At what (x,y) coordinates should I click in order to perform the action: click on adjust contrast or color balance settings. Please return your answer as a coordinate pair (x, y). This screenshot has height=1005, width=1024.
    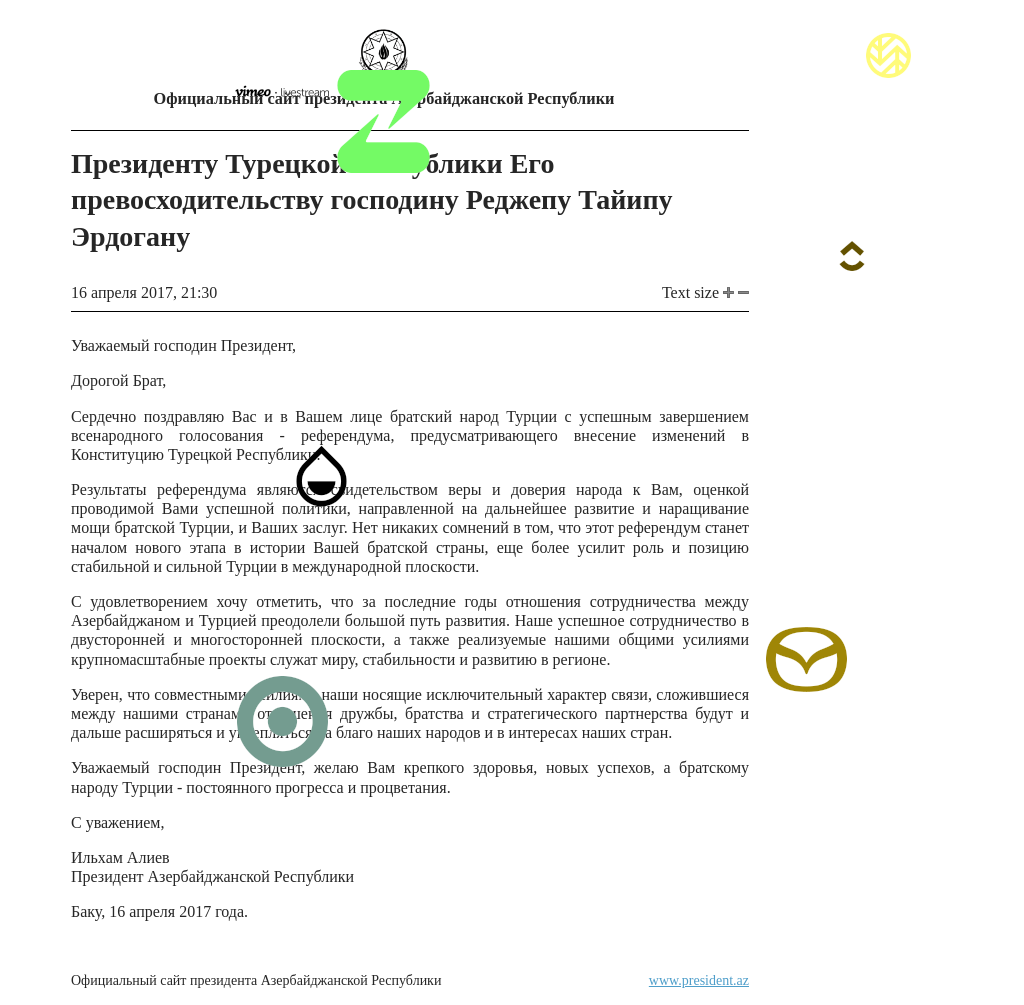
    Looking at the image, I should click on (321, 478).